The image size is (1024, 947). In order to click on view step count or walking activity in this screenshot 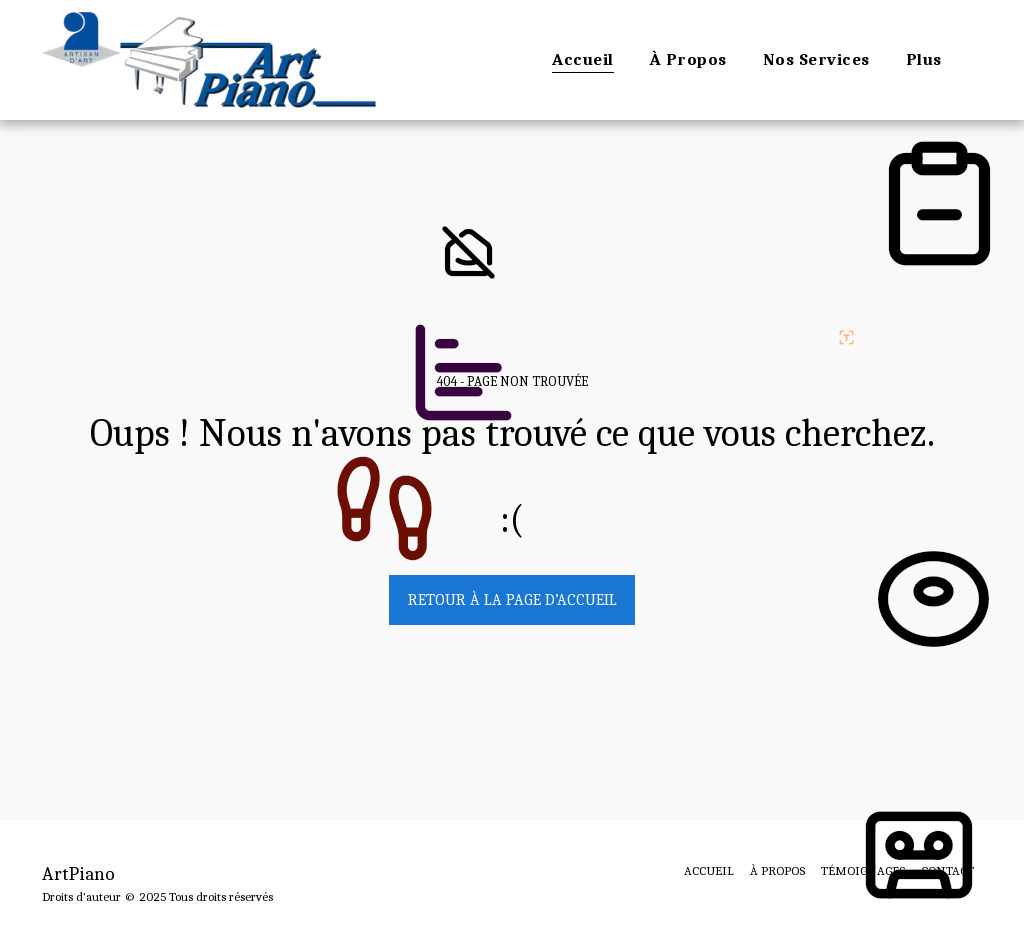, I will do `click(384, 508)`.